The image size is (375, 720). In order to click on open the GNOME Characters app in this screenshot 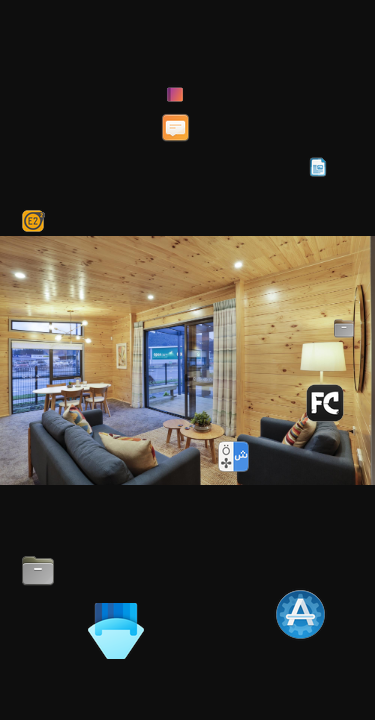, I will do `click(233, 456)`.